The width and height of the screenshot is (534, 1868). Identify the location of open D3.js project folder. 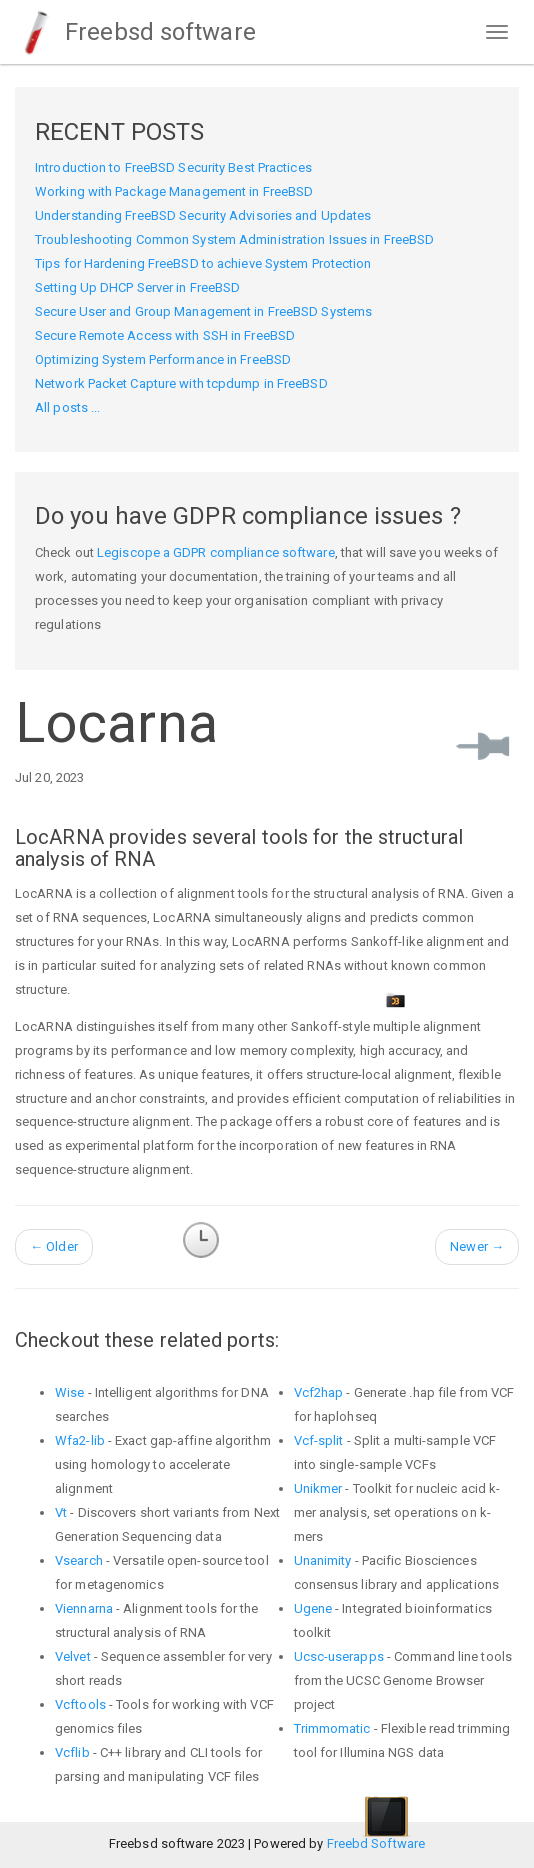
(395, 1000).